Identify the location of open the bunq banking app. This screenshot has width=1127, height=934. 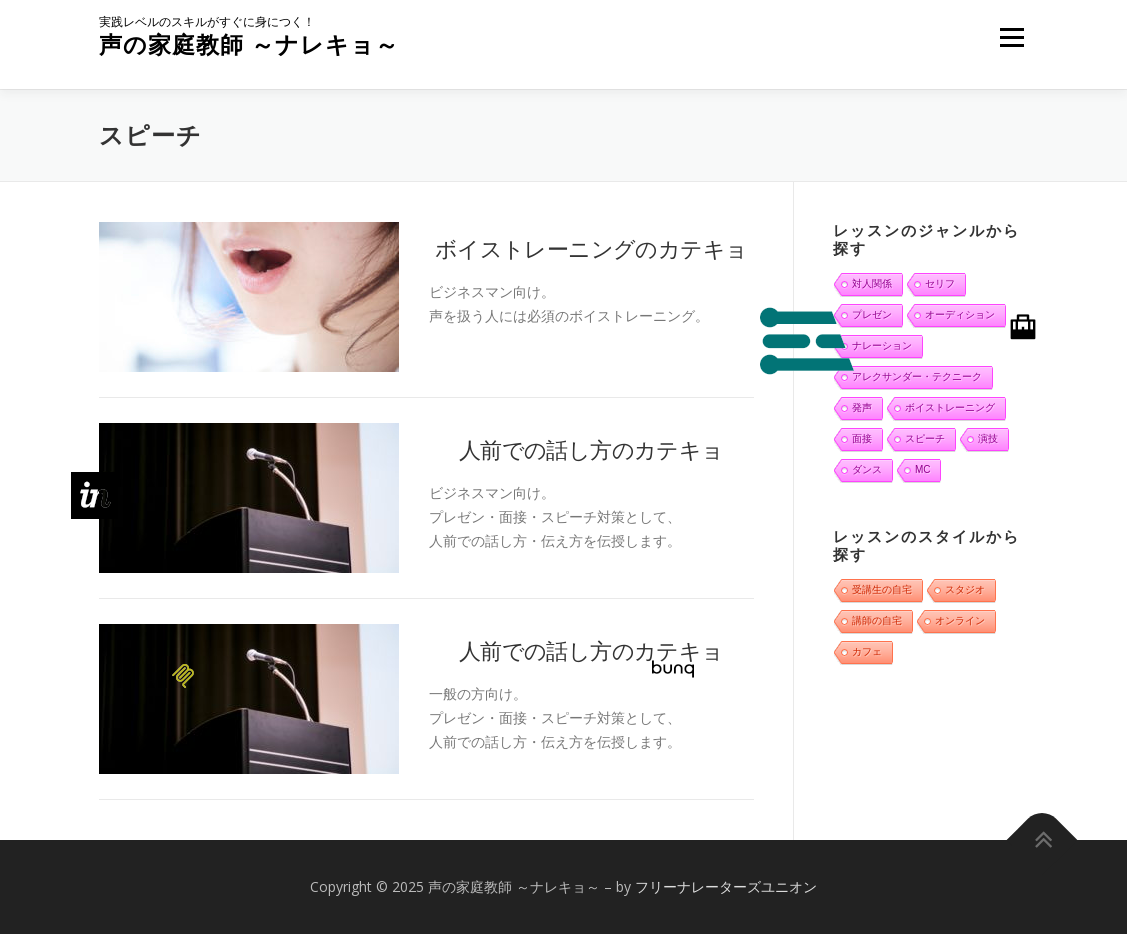
(673, 669).